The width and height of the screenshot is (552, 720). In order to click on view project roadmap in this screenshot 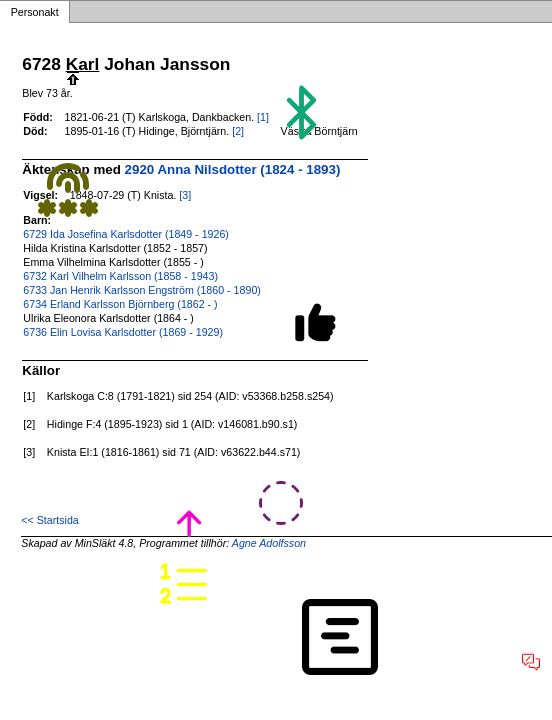, I will do `click(340, 637)`.